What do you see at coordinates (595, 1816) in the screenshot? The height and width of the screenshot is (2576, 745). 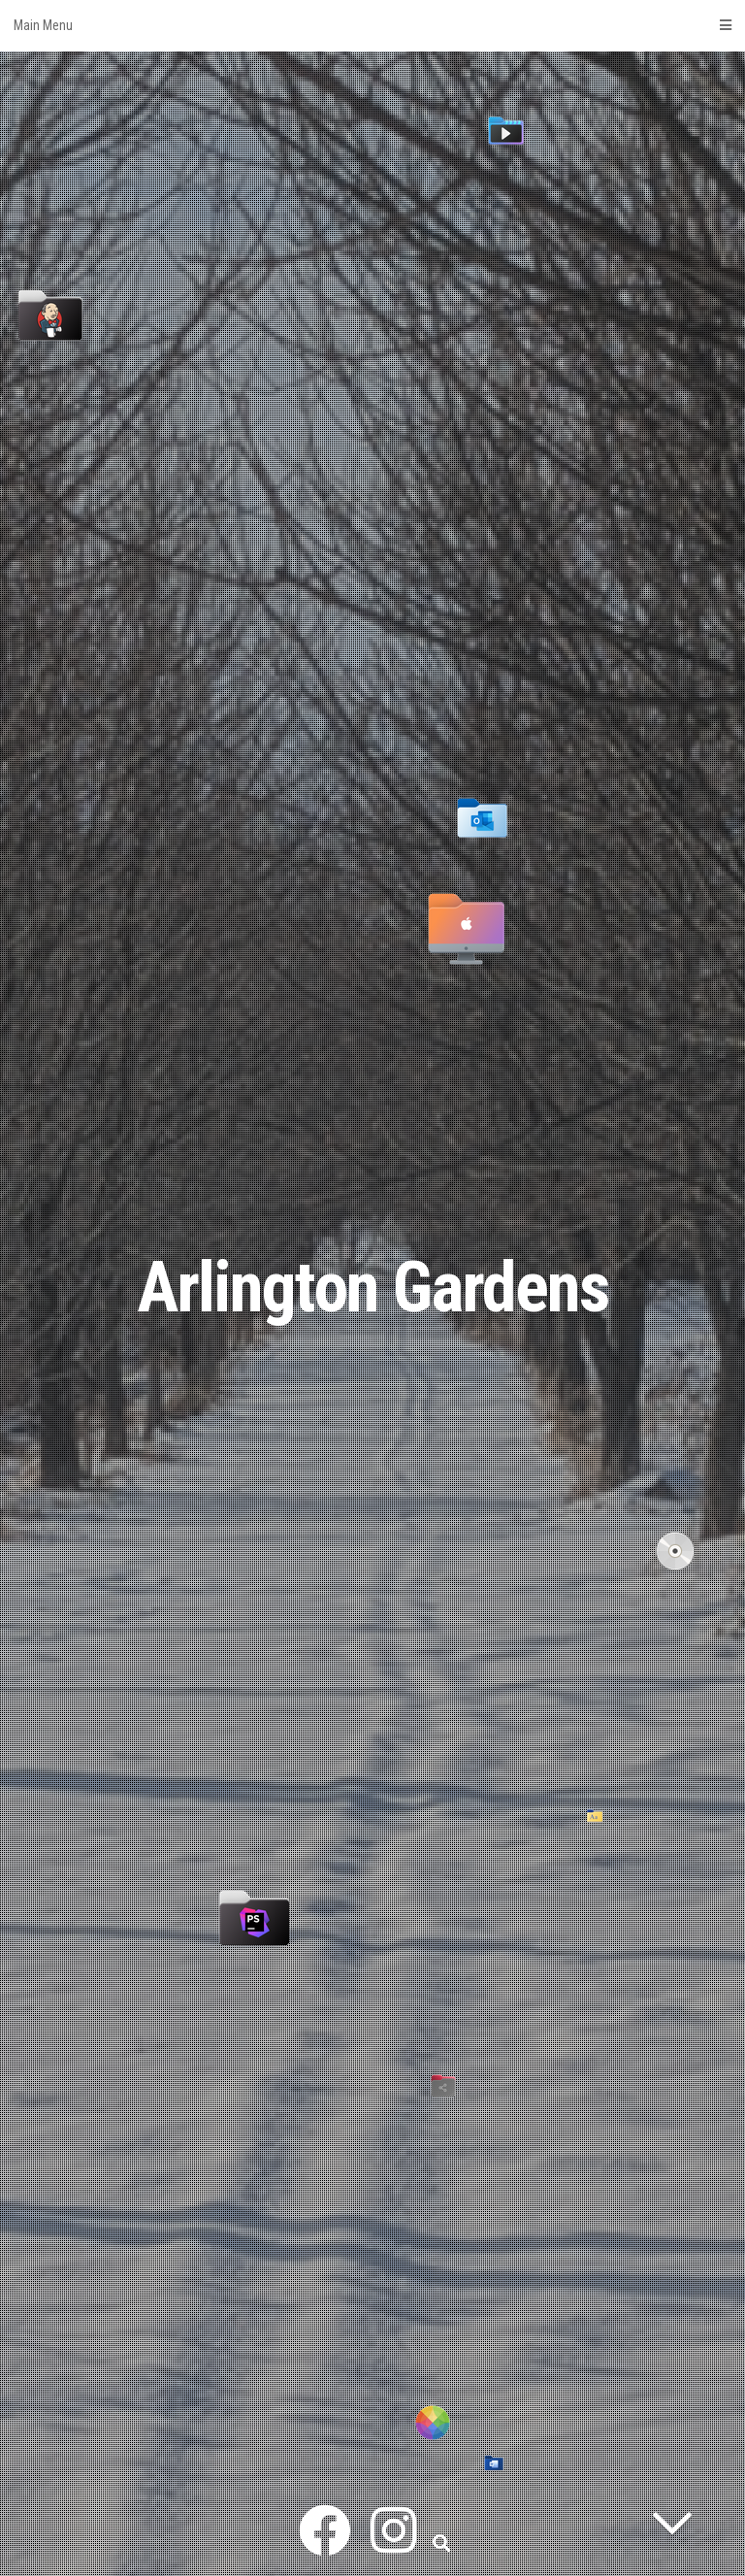 I see `open fonts folder` at bounding box center [595, 1816].